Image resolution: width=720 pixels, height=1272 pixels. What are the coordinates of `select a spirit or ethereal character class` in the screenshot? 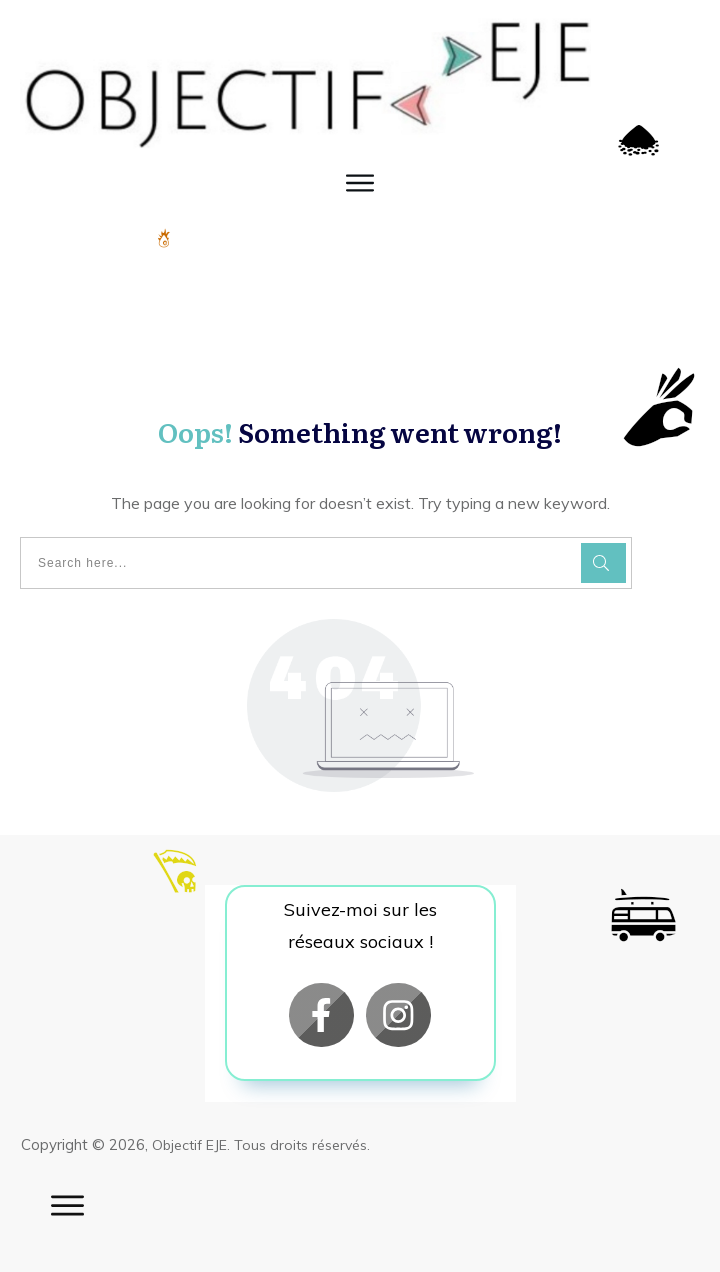 It's located at (164, 238).